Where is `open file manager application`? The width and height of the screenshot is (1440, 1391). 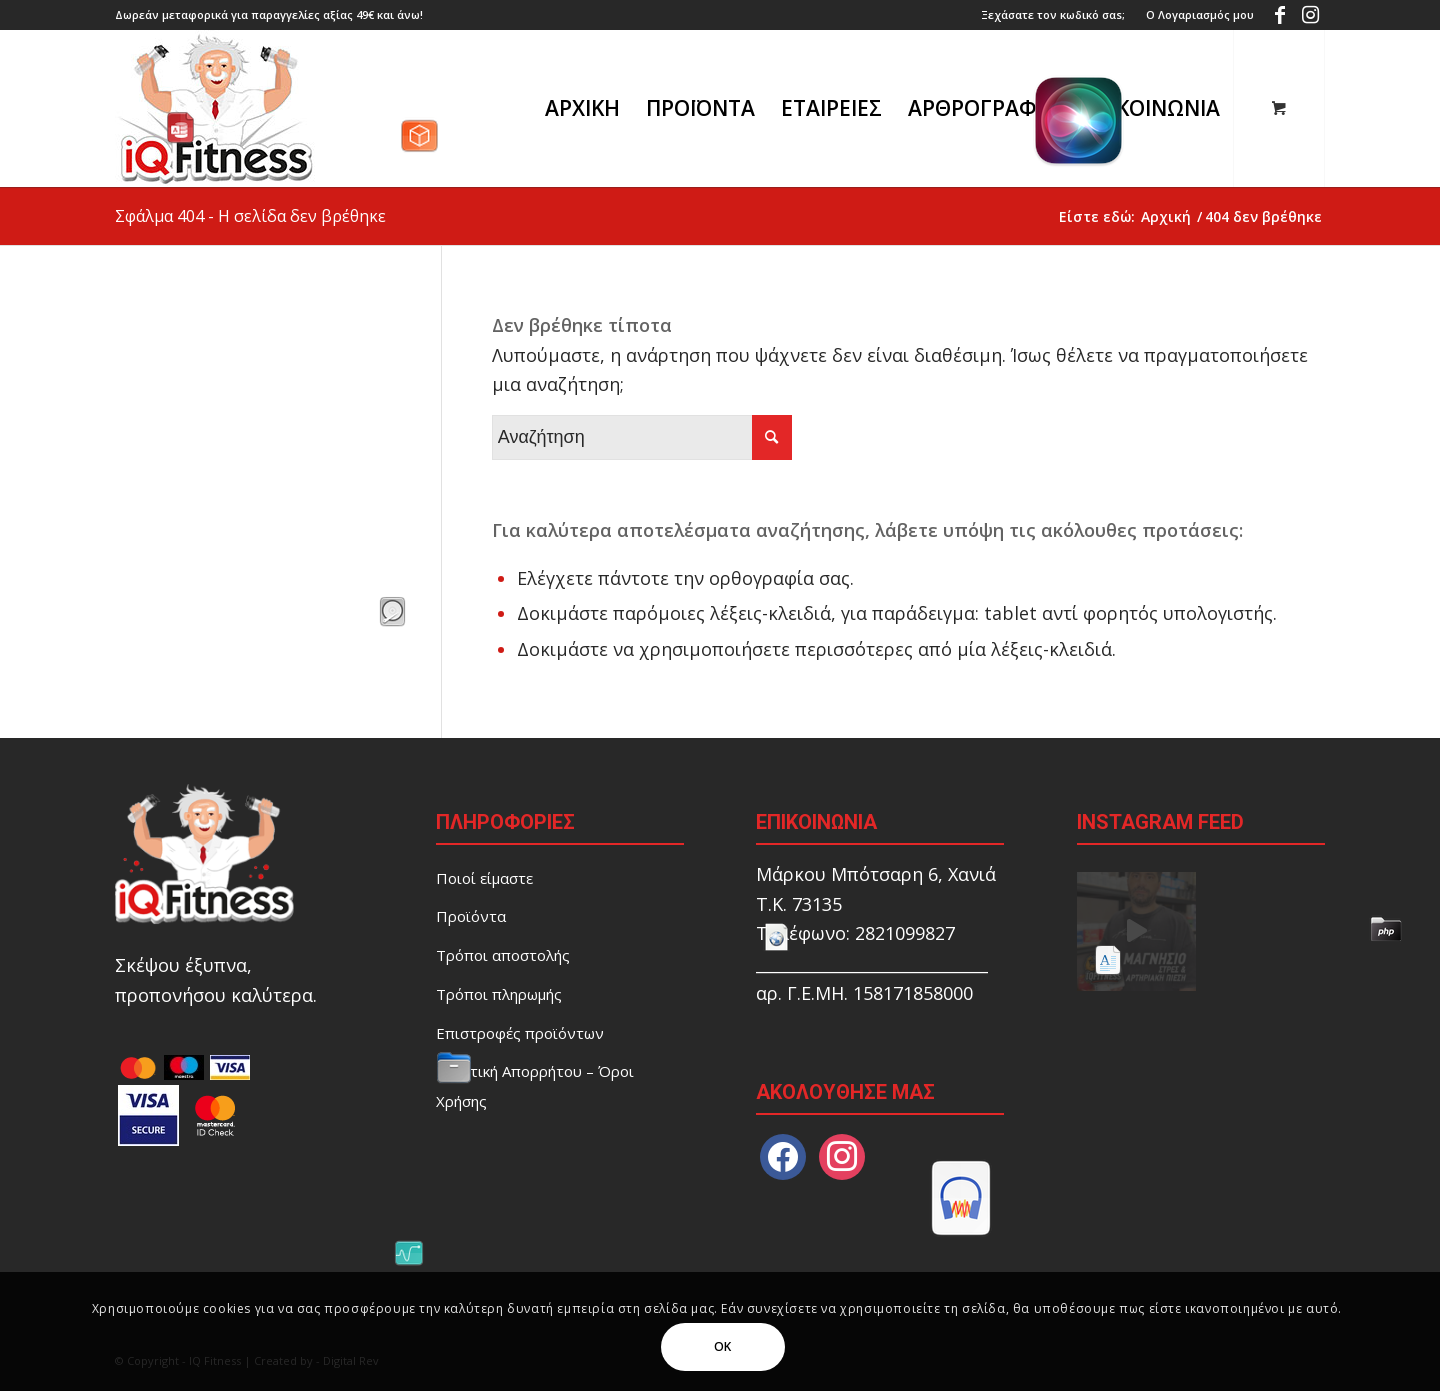 open file manager application is located at coordinates (454, 1067).